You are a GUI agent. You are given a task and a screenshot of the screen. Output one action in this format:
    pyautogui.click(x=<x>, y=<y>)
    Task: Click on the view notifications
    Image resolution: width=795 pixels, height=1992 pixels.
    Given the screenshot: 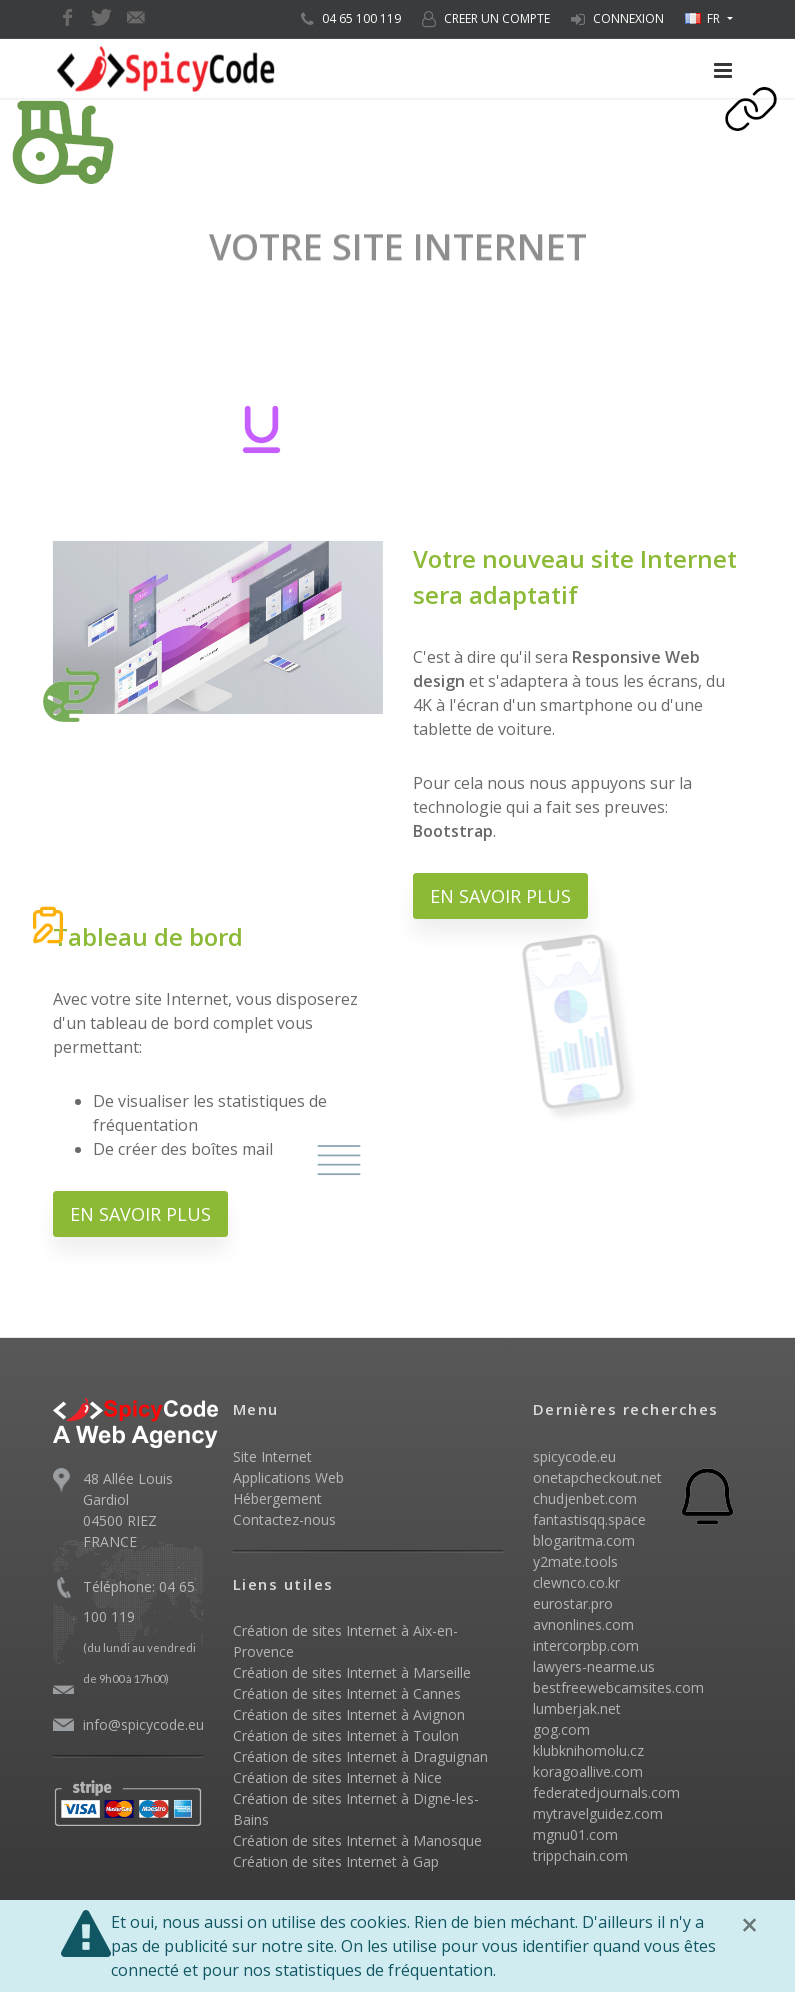 What is the action you would take?
    pyautogui.click(x=707, y=1496)
    